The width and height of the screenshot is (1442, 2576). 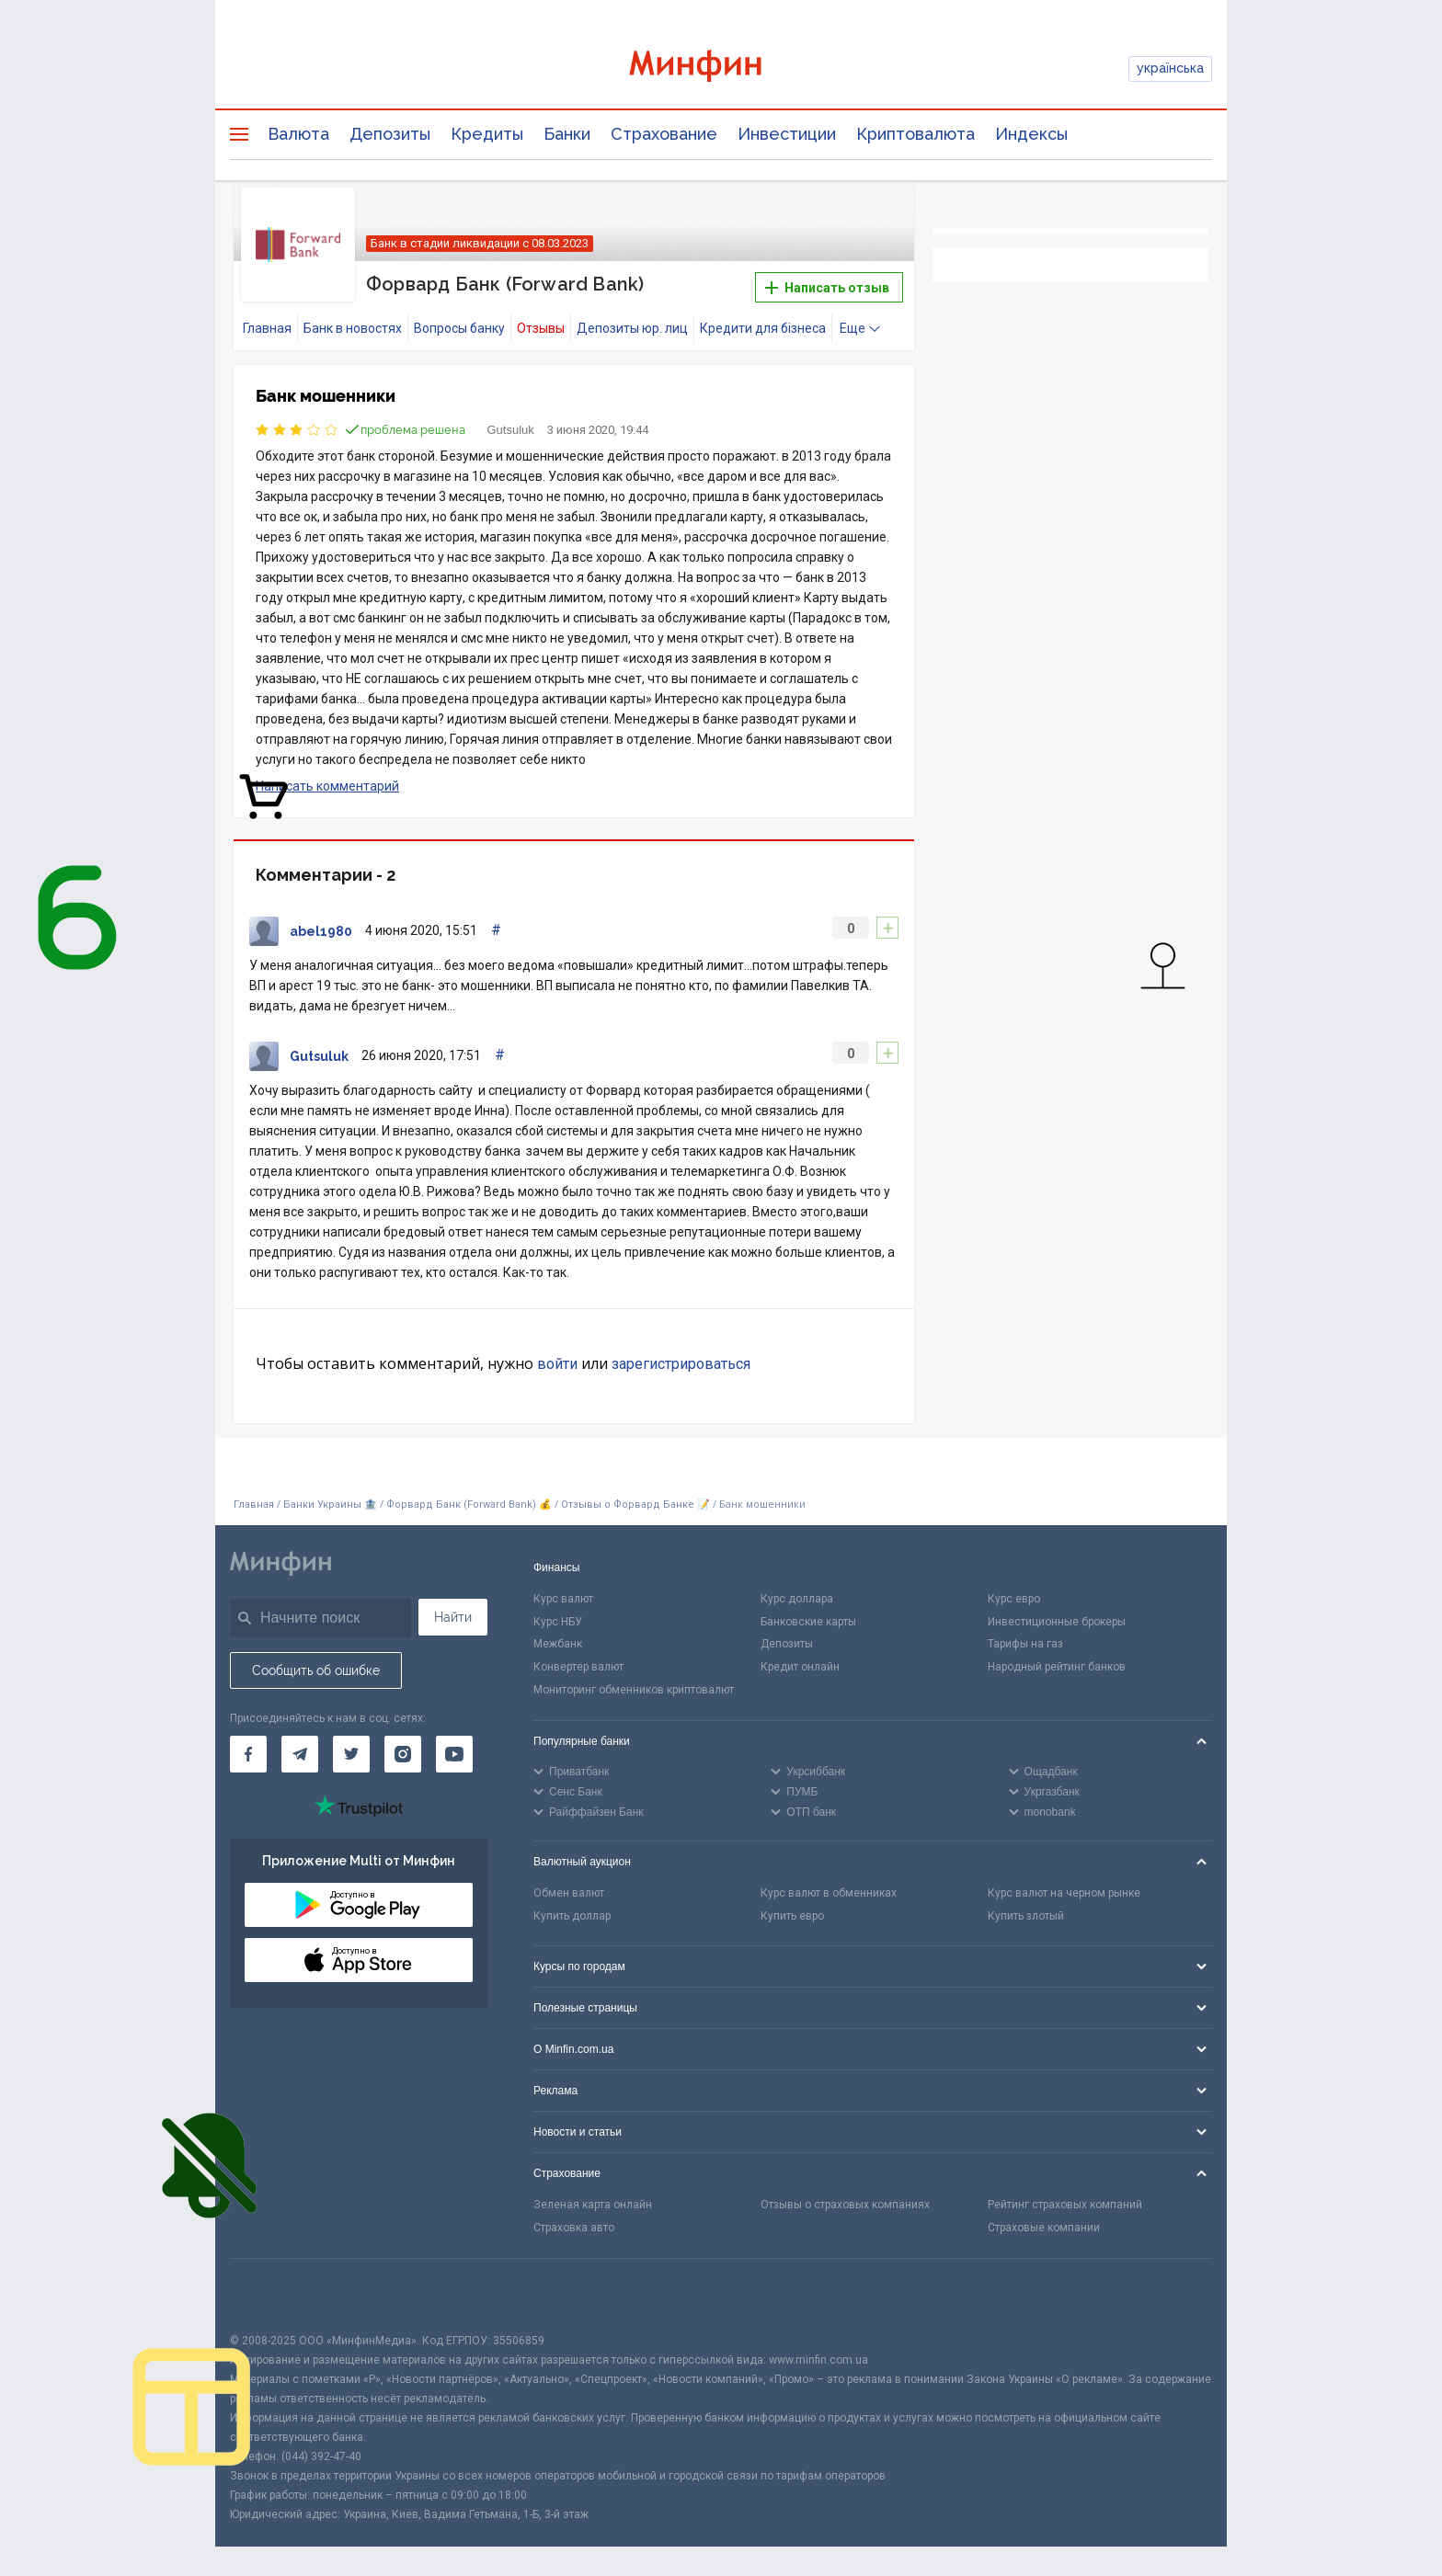 What do you see at coordinates (209, 2165) in the screenshot?
I see `mute notifications` at bounding box center [209, 2165].